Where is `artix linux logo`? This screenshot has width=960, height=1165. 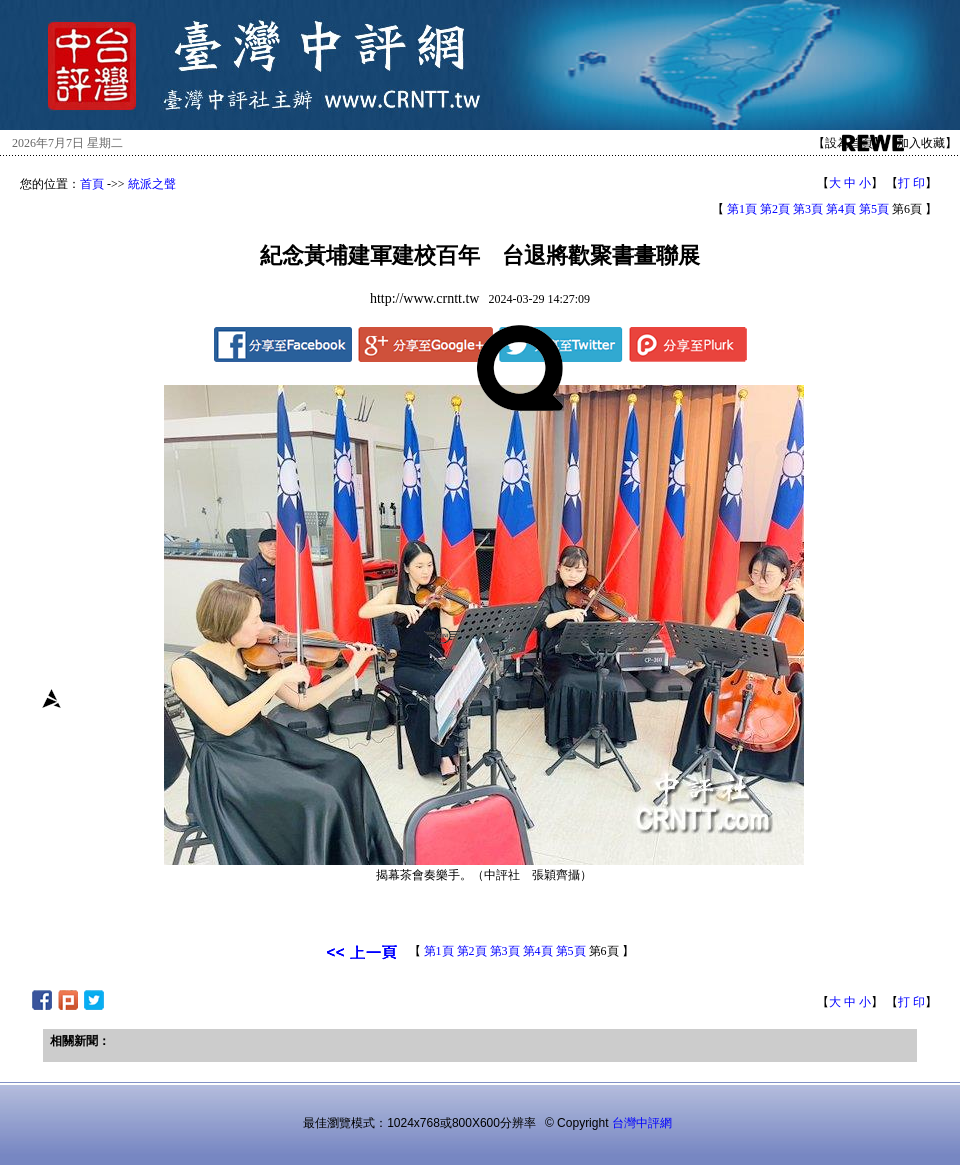
artix linux logo is located at coordinates (51, 698).